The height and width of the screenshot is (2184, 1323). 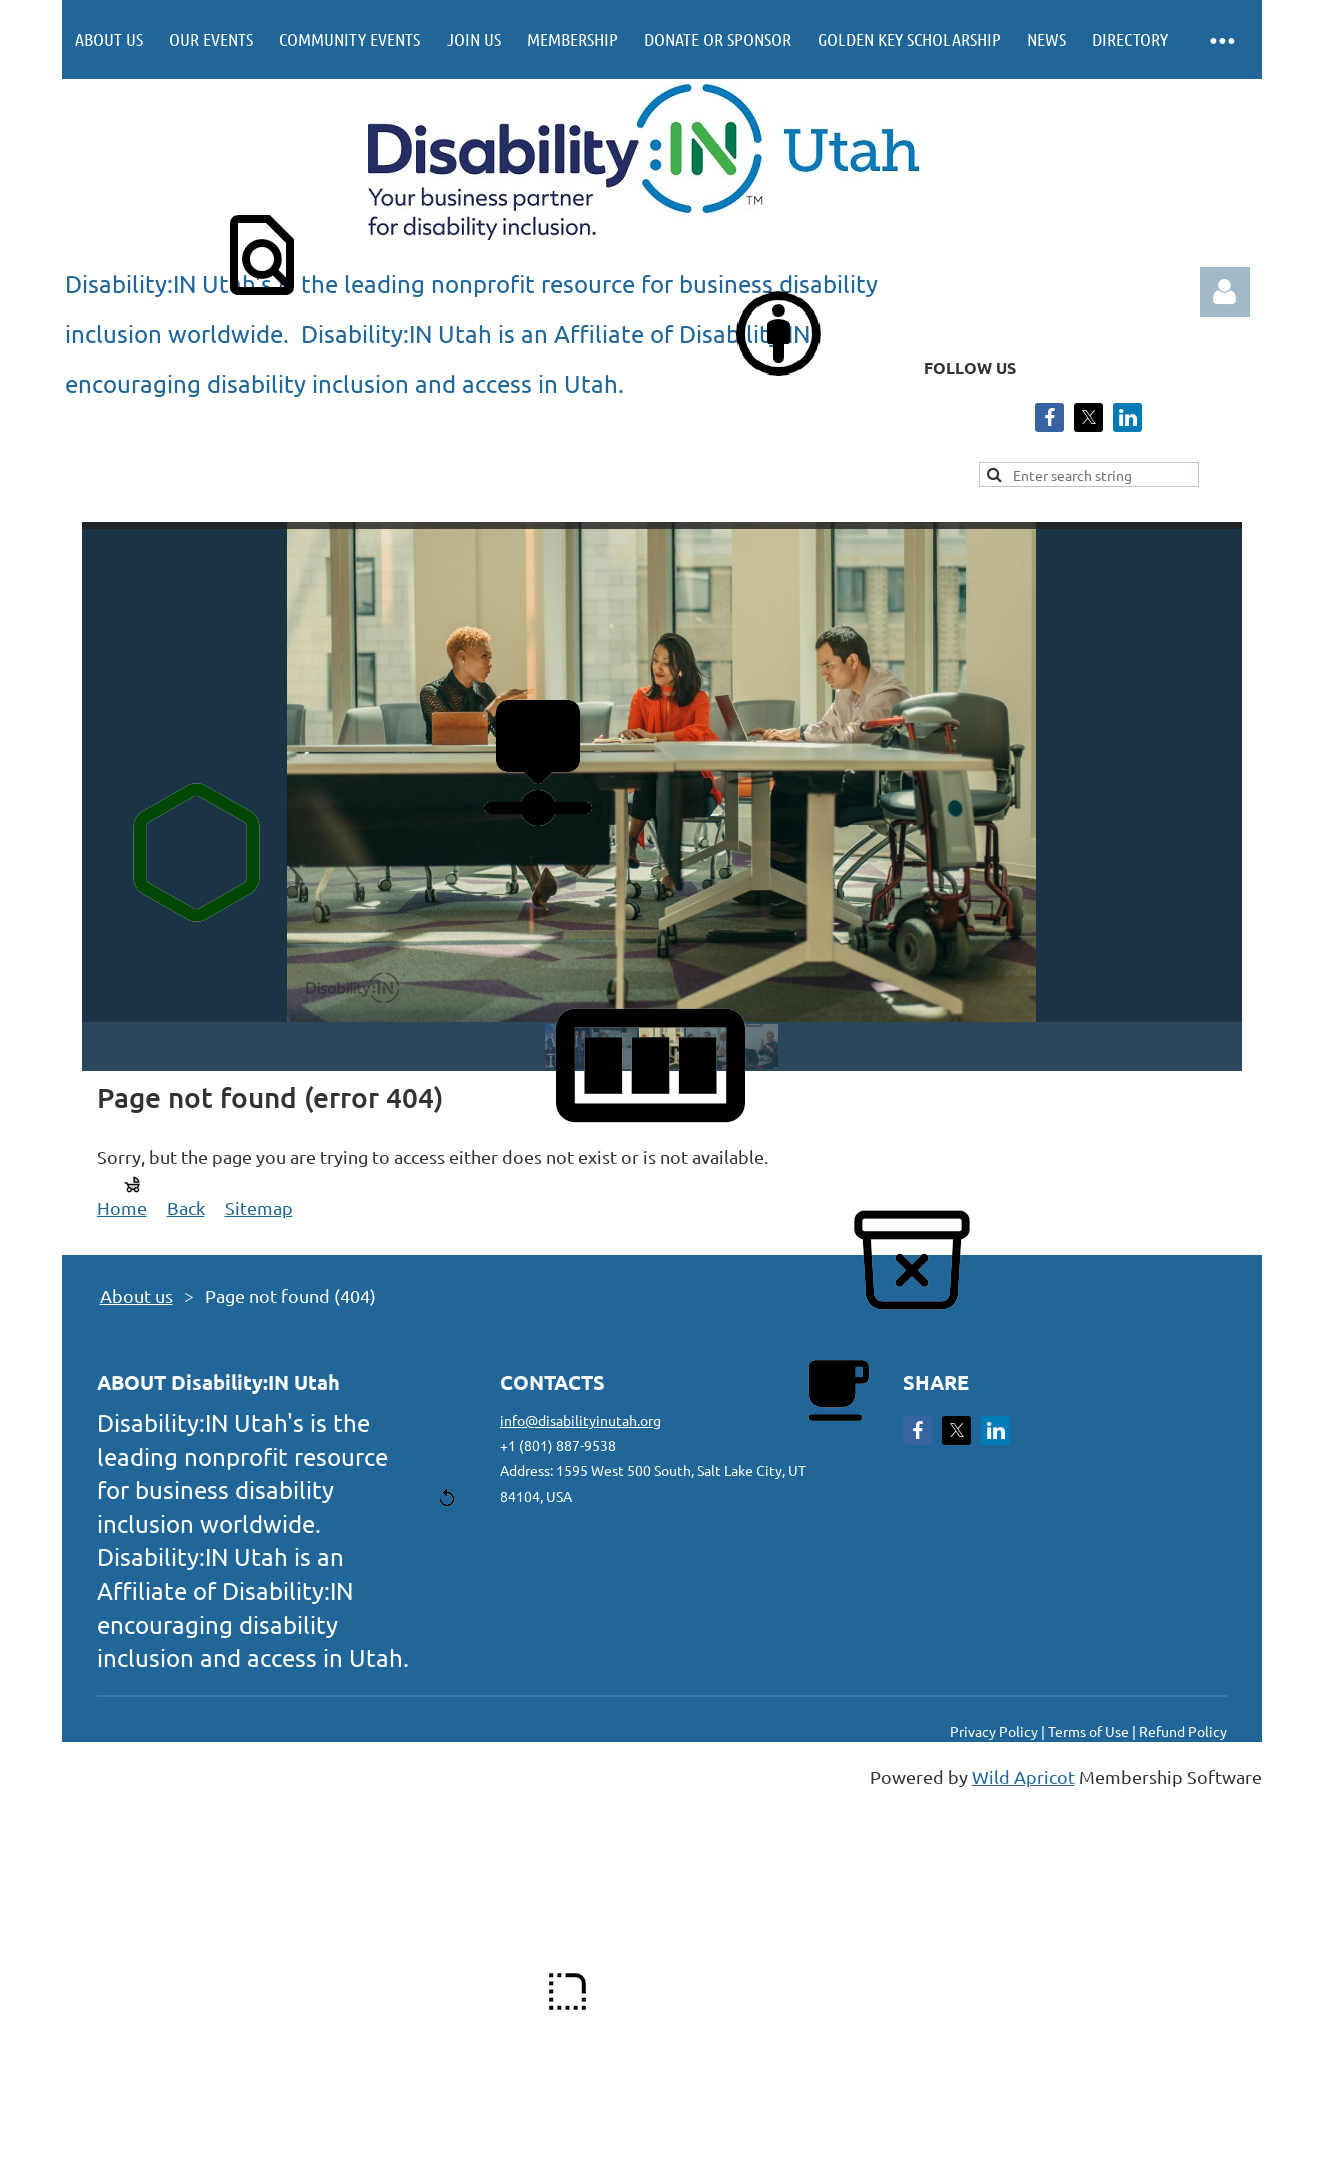 I want to click on view attribution or credits information, so click(x=778, y=333).